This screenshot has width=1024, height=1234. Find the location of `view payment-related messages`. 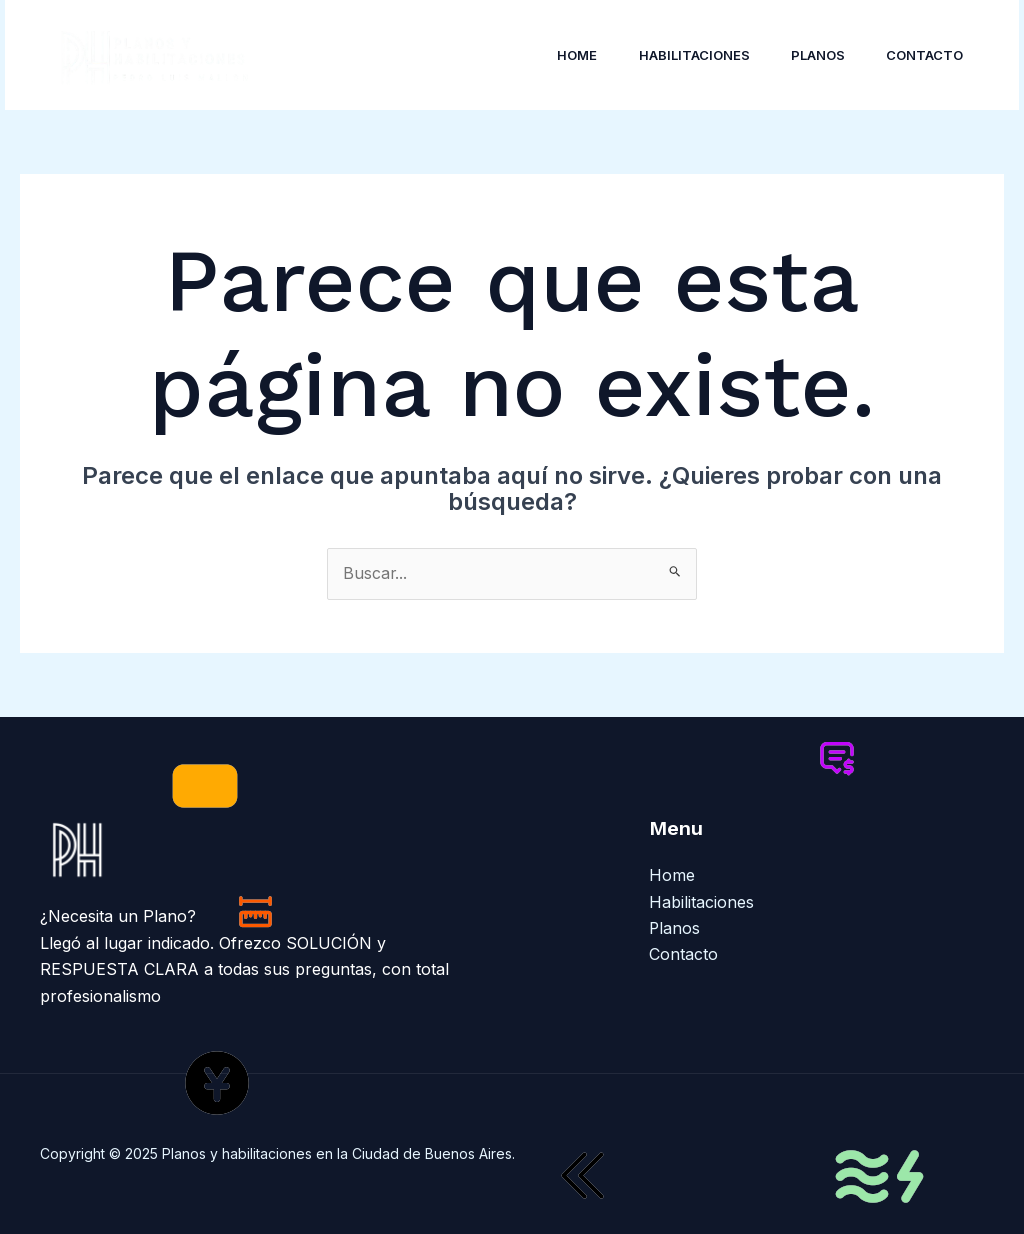

view payment-related messages is located at coordinates (837, 757).